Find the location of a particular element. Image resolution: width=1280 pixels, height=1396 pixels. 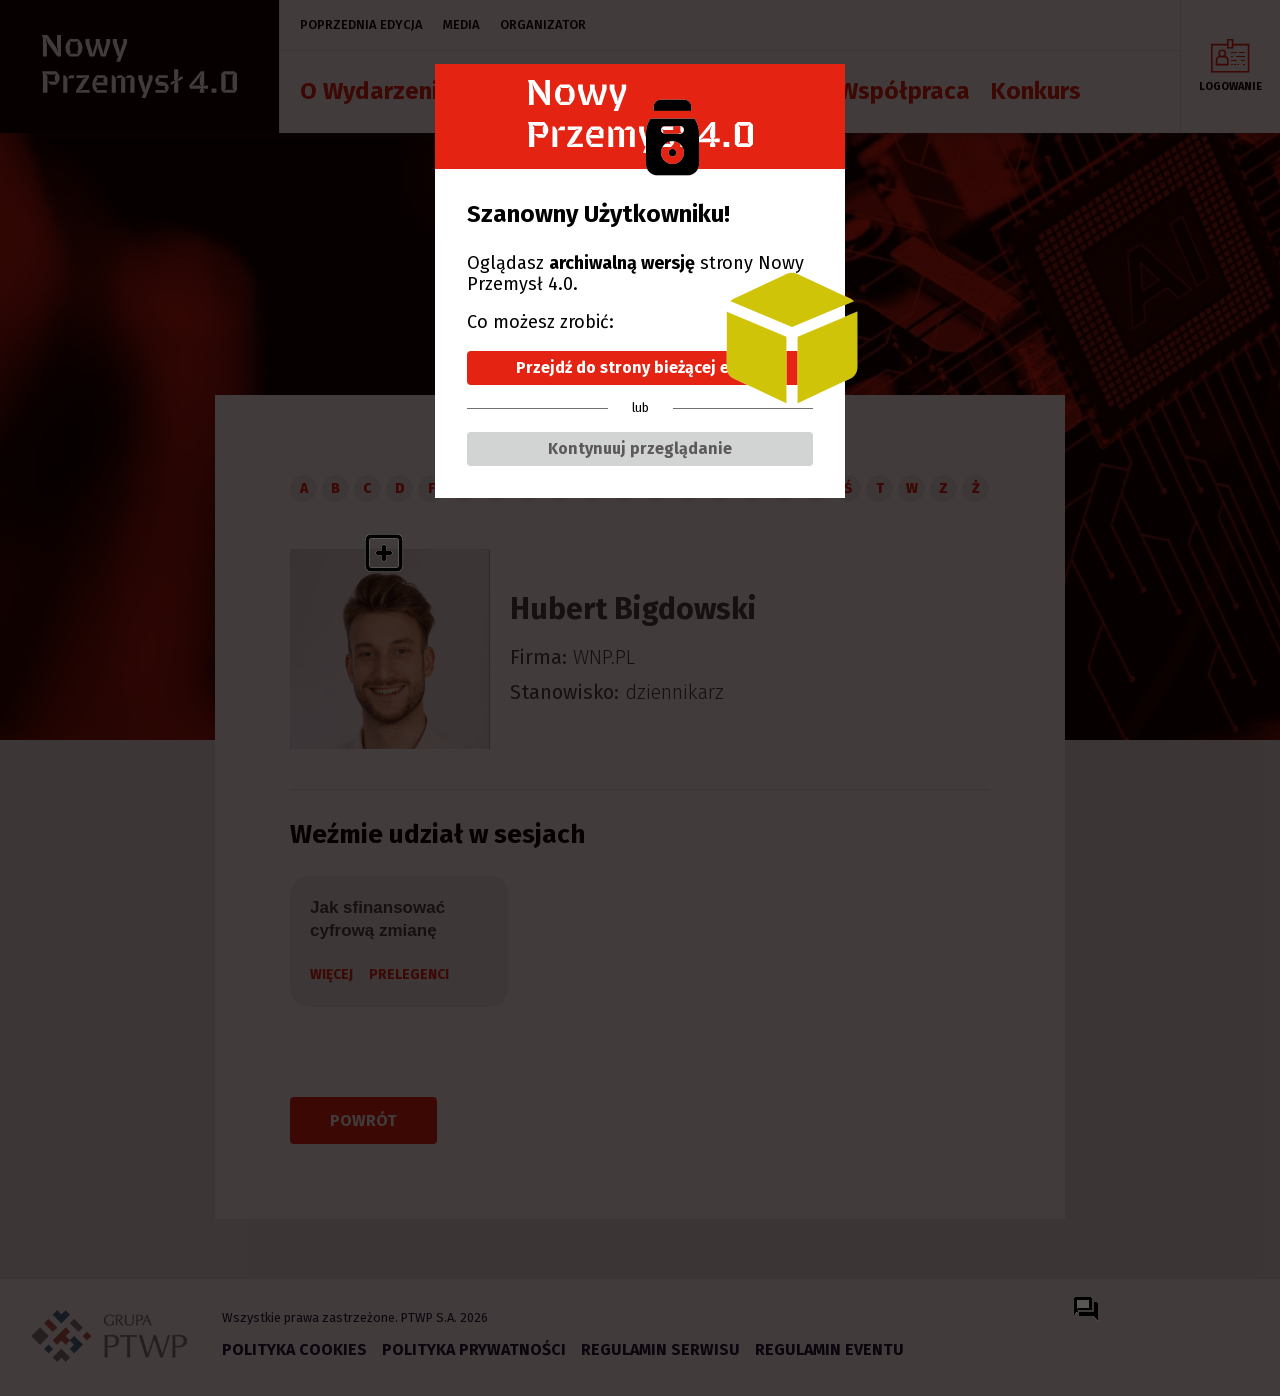

open forum or group discussion is located at coordinates (1086, 1309).